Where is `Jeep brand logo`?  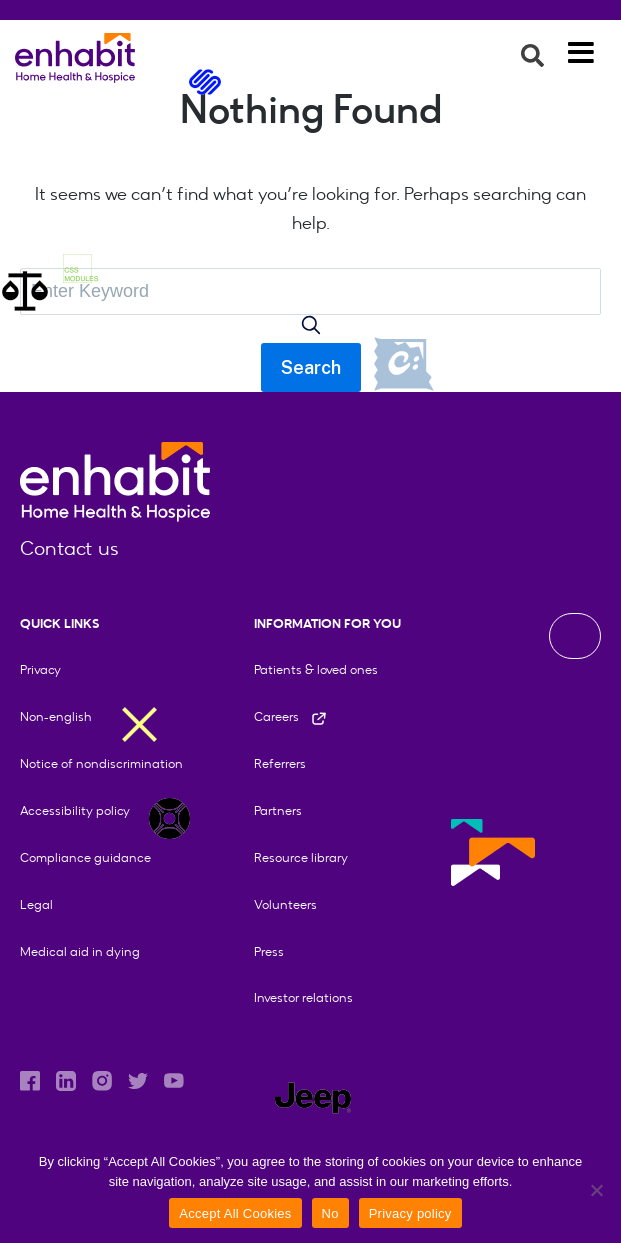
Jeep brand logo is located at coordinates (313, 1098).